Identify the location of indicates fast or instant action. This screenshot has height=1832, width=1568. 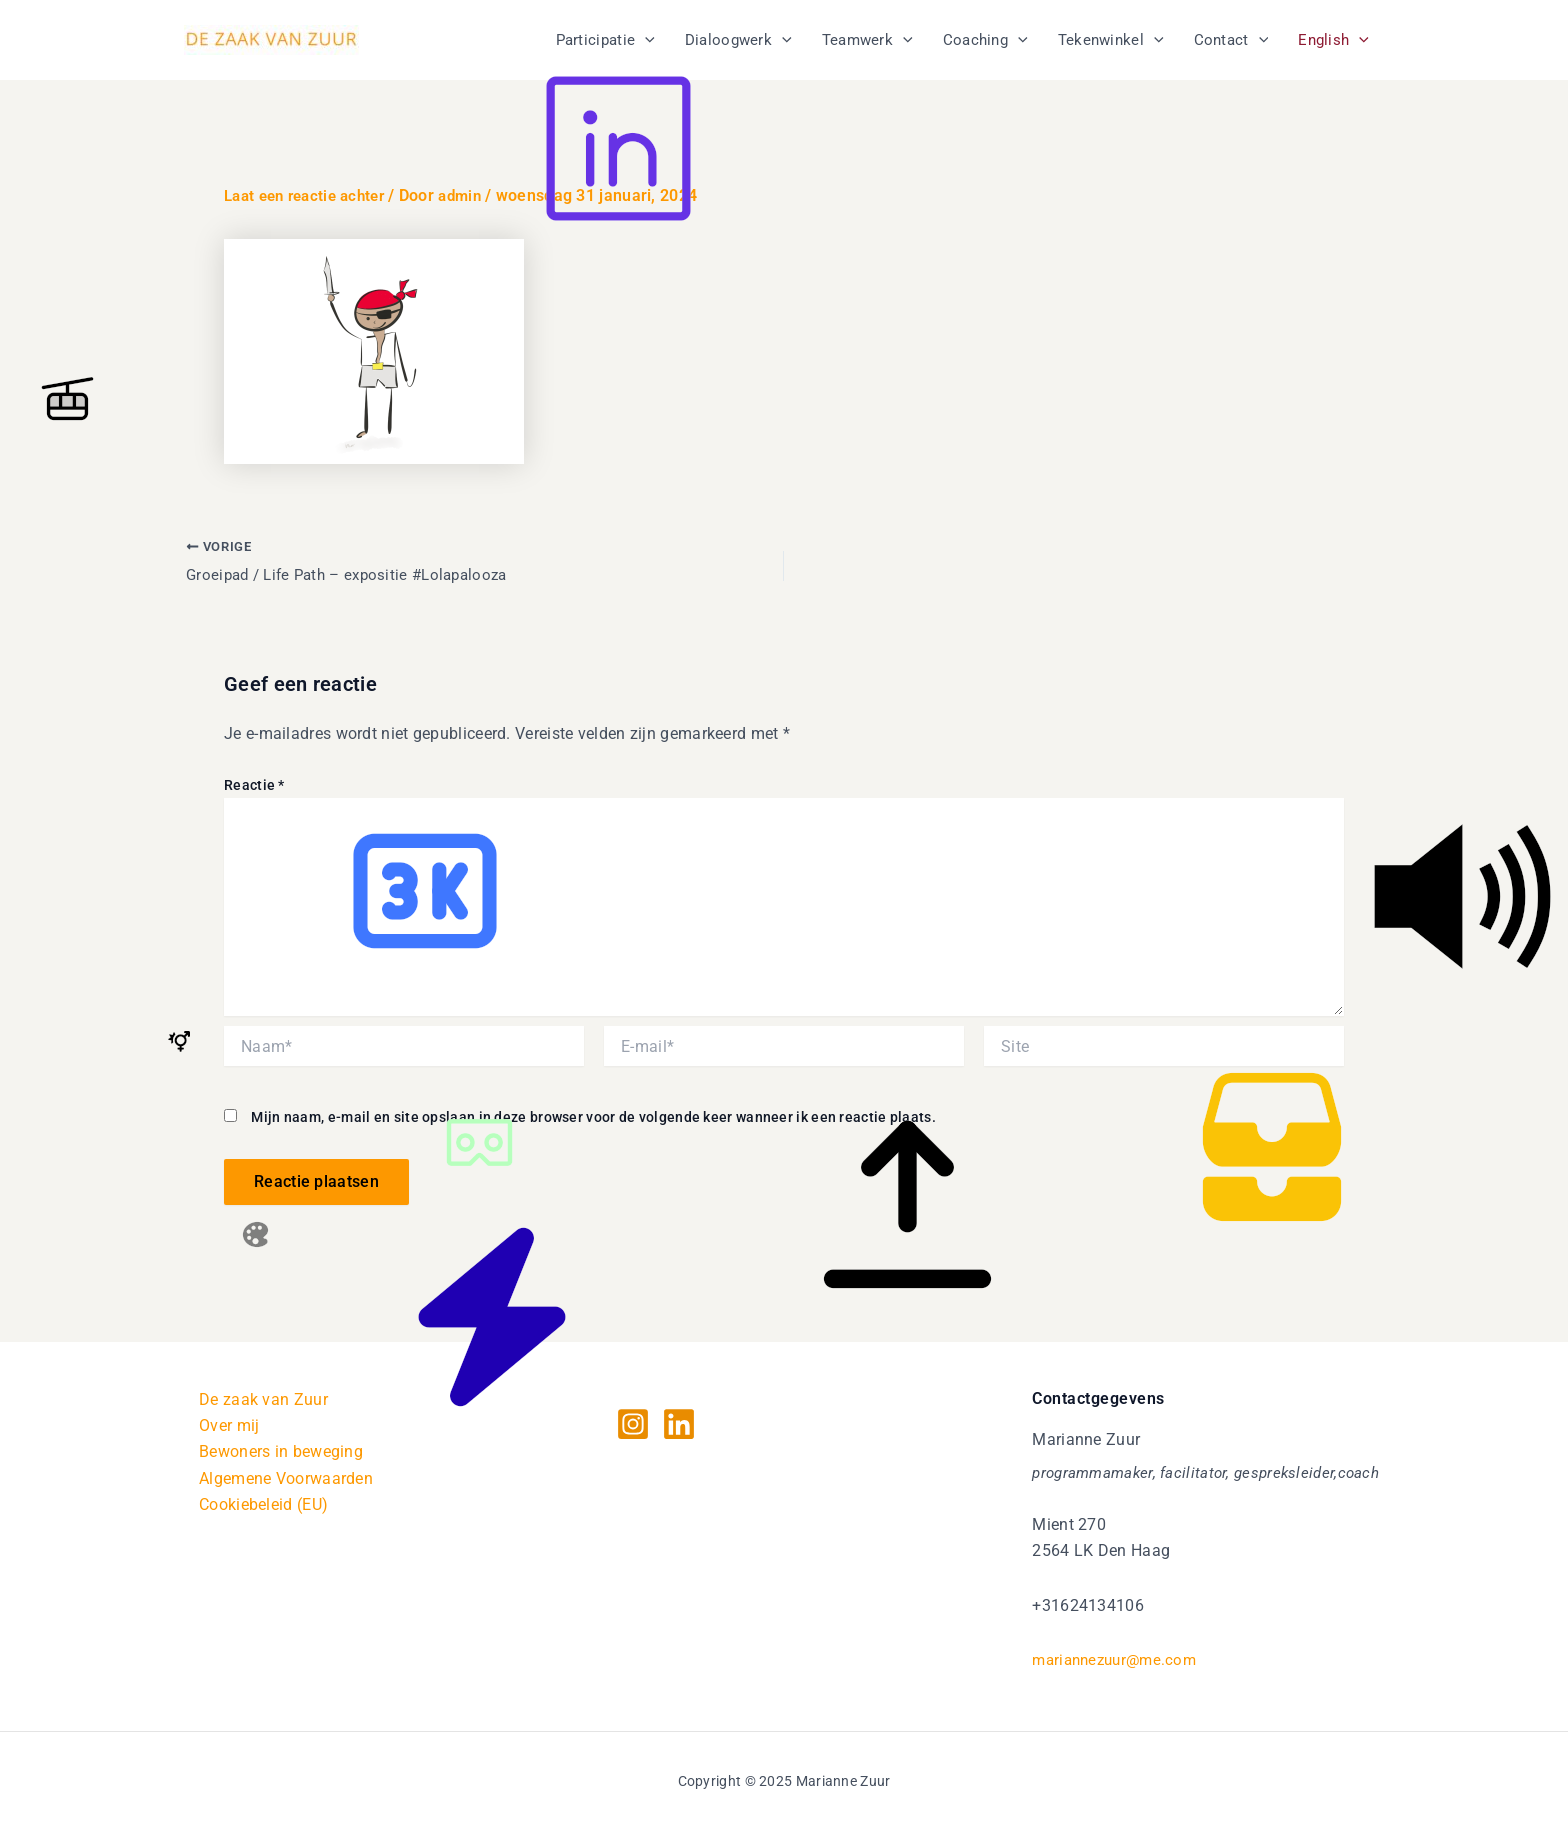
(492, 1317).